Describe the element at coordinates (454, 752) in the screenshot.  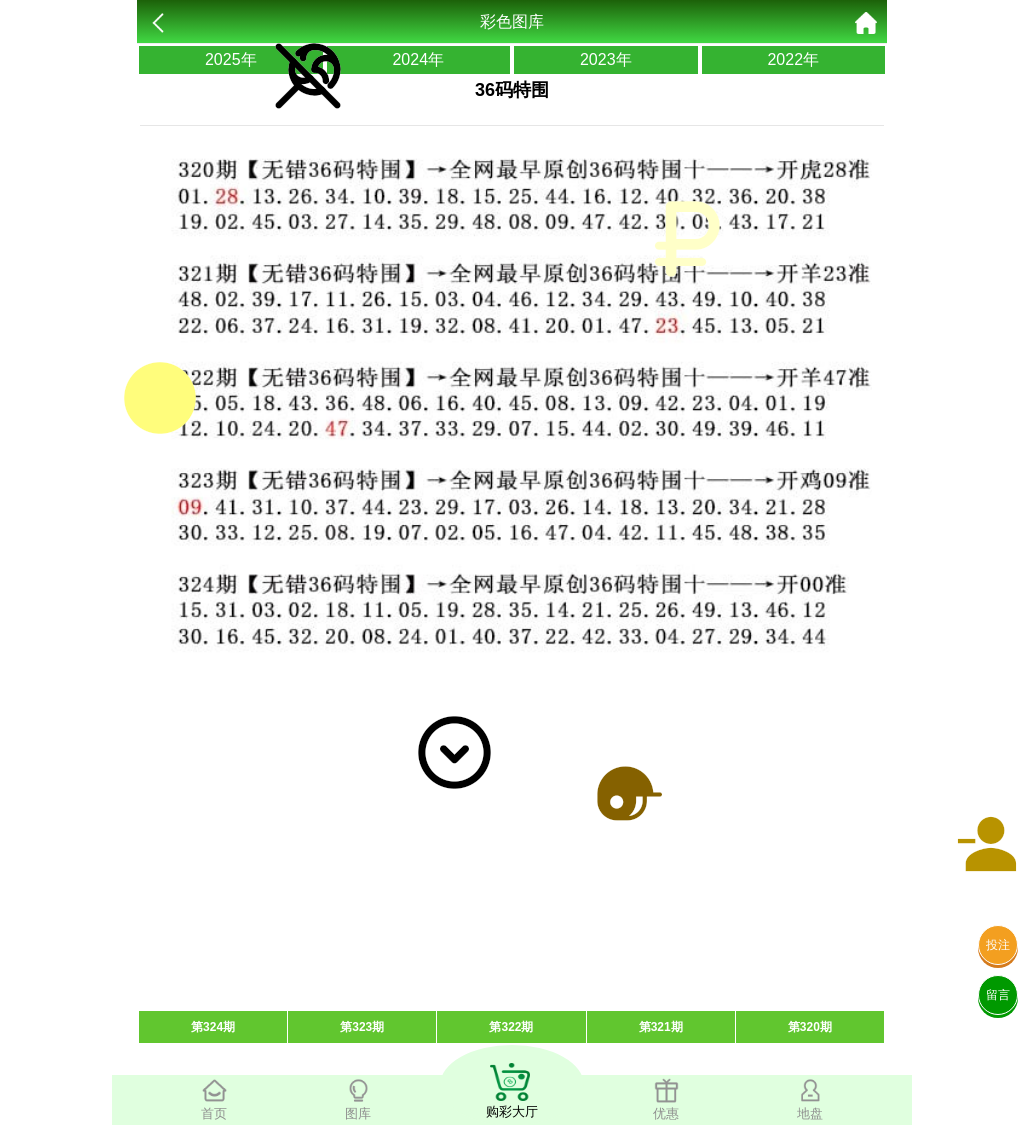
I see `expand to show more content` at that location.